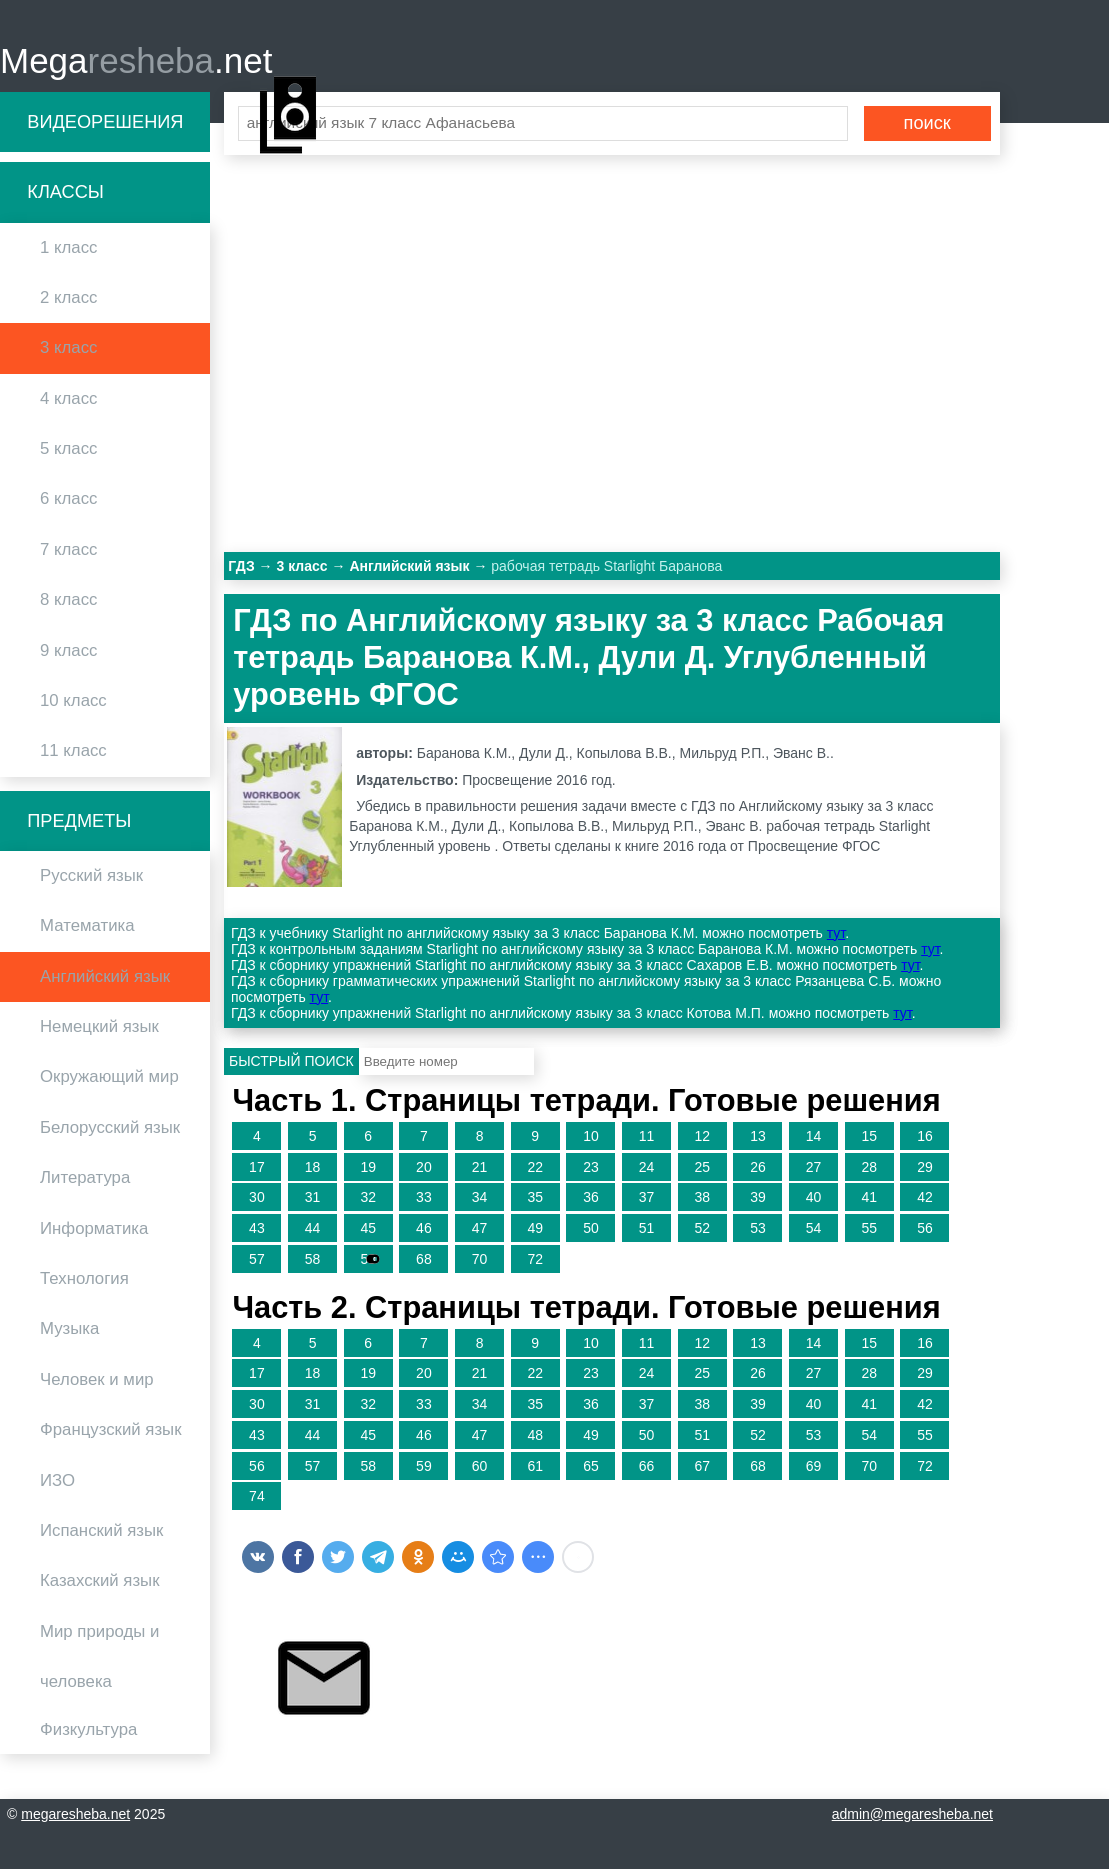  What do you see at coordinates (288, 115) in the screenshot?
I see `manage connected speaker devices` at bounding box center [288, 115].